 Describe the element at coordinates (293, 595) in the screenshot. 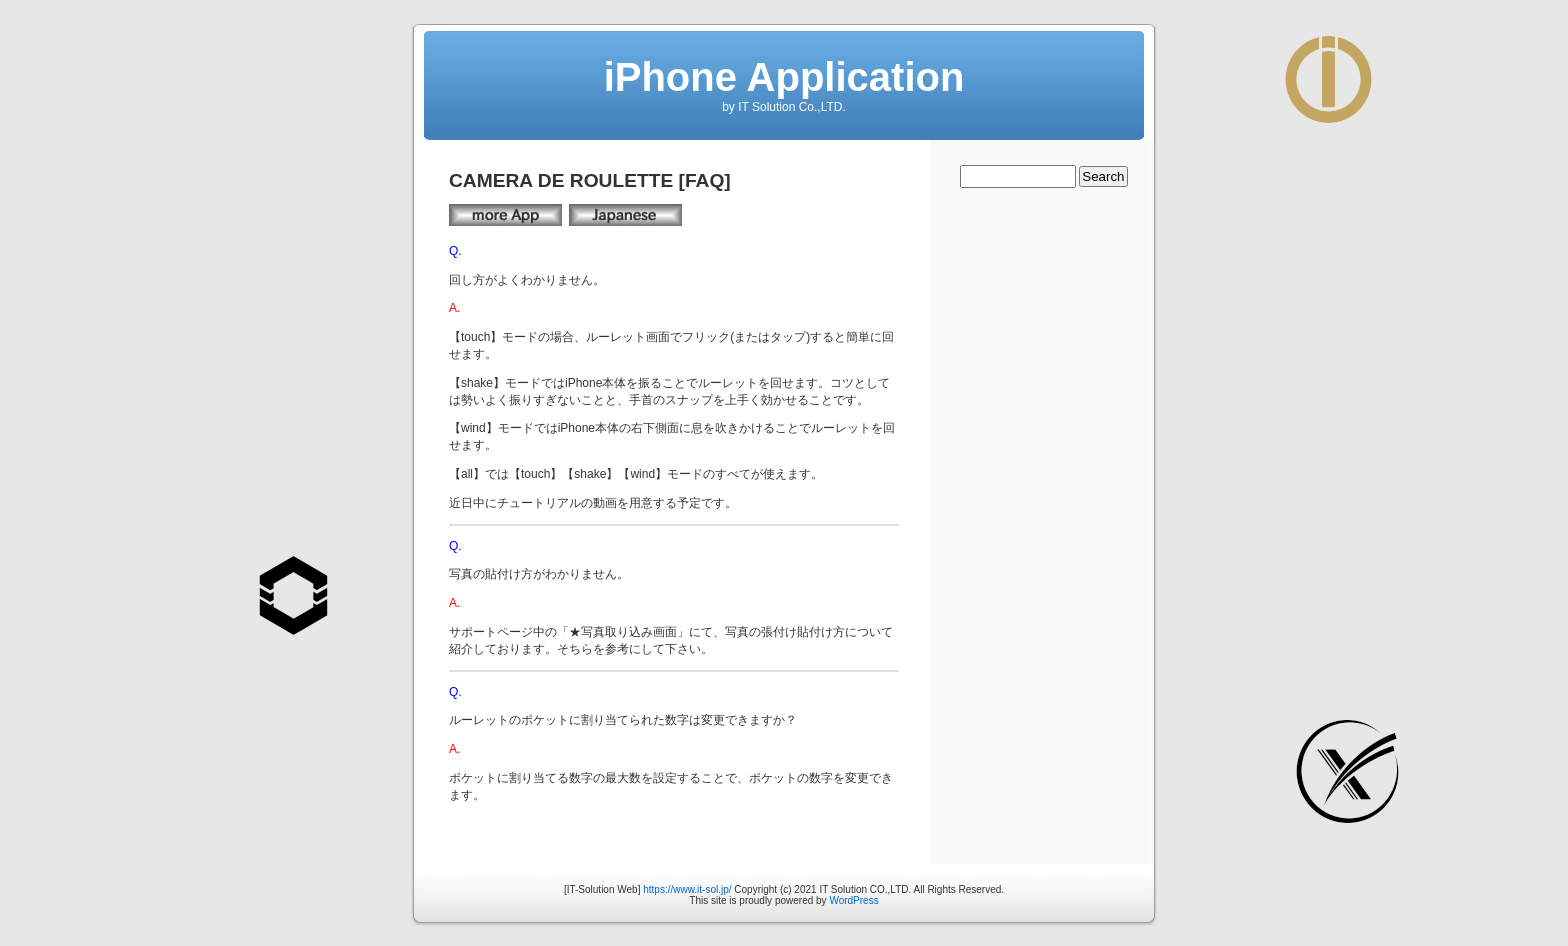

I see `navigate to fugacloud services` at that location.